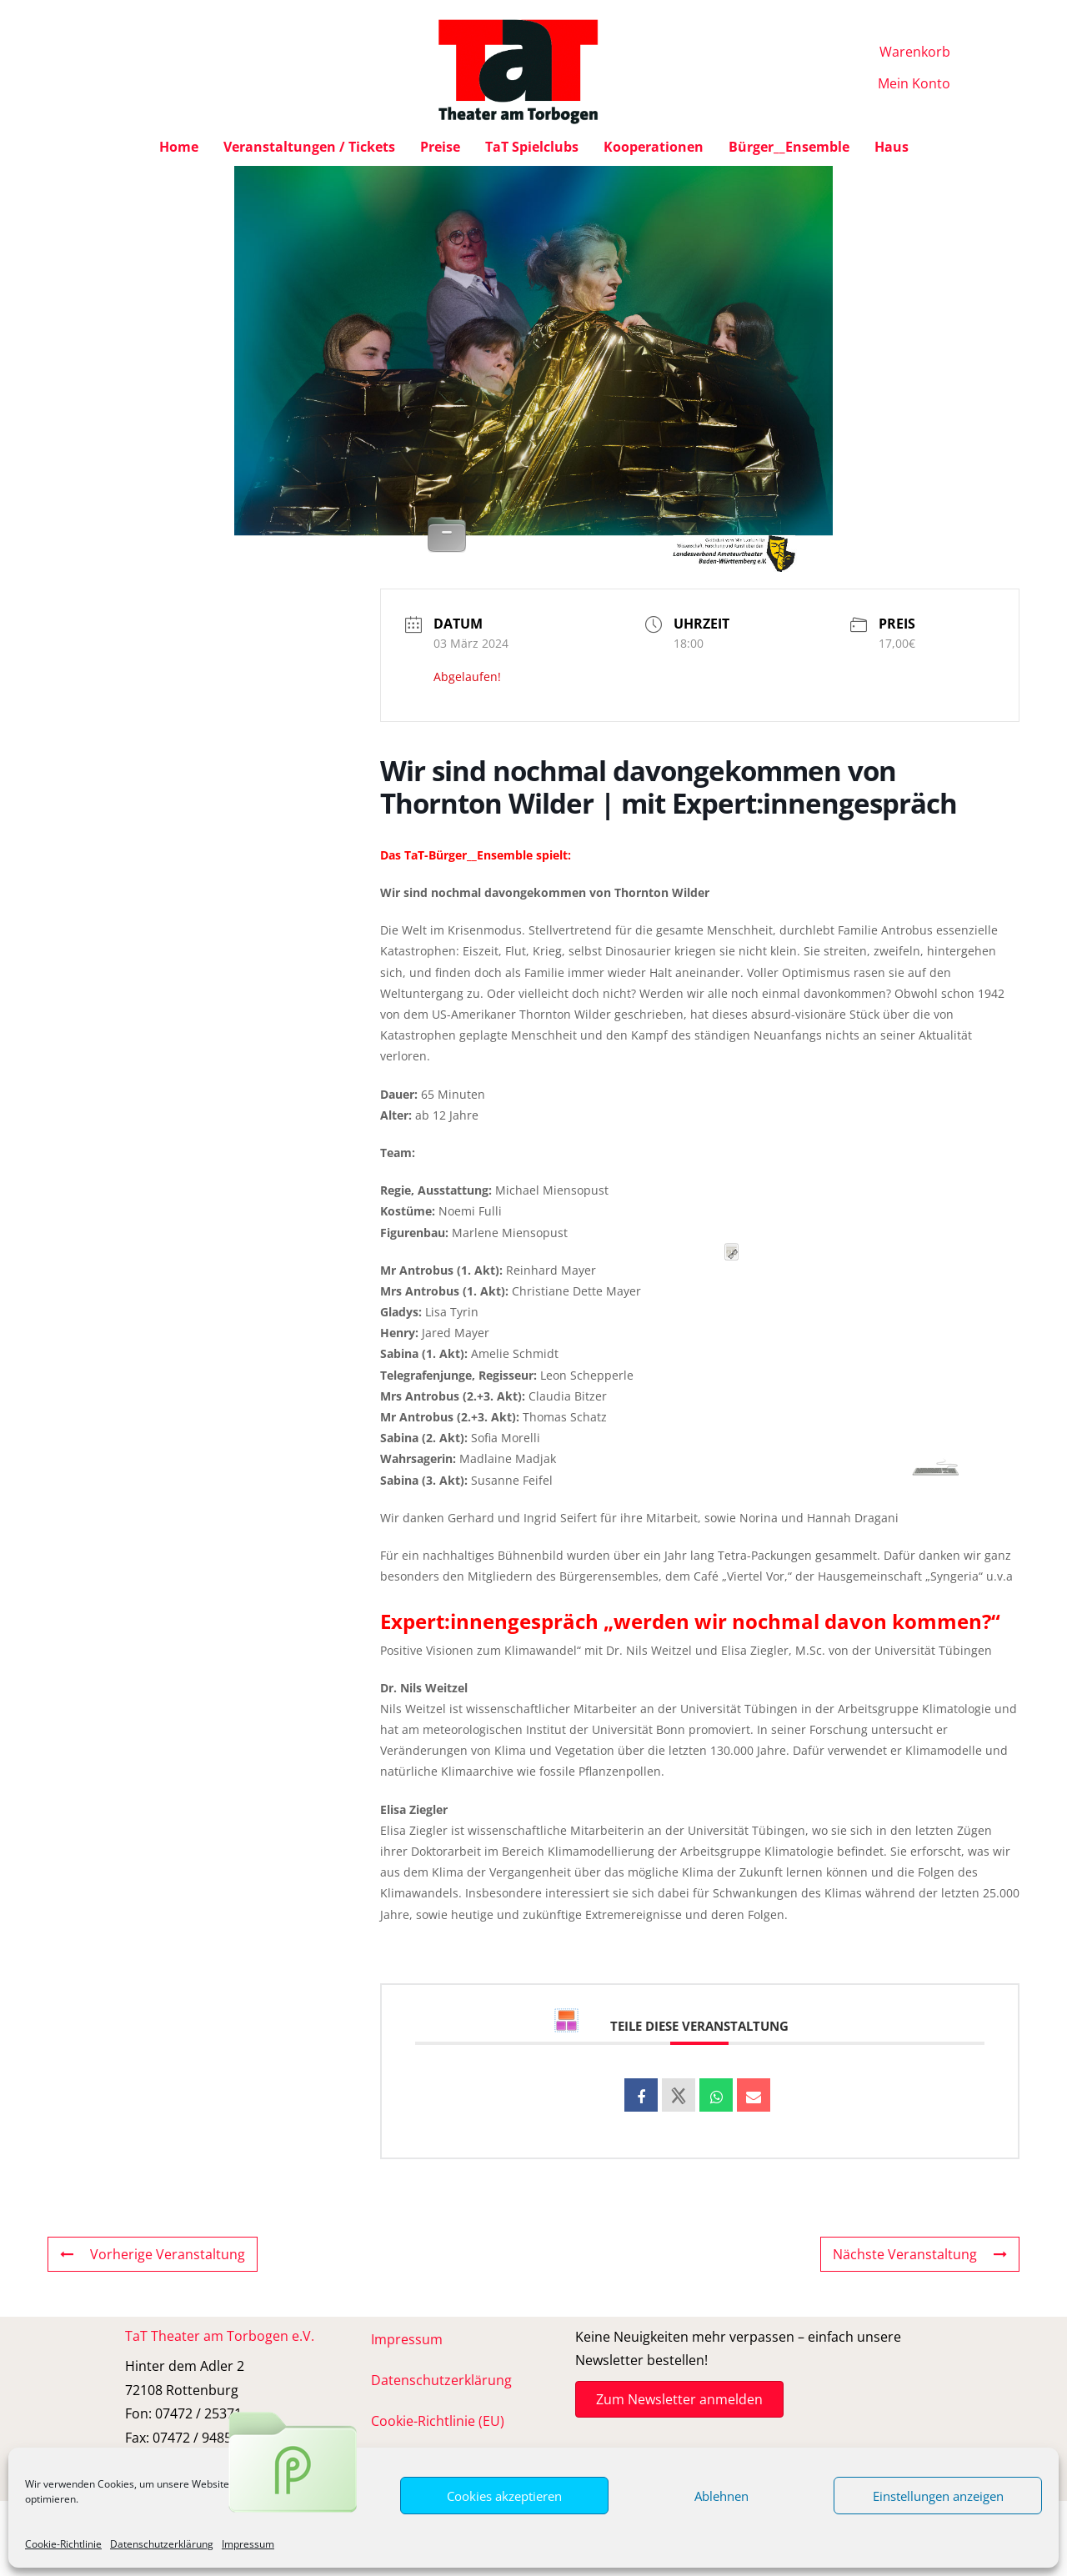 The height and width of the screenshot is (2576, 1067). I want to click on select all items in the current view, so click(566, 2020).